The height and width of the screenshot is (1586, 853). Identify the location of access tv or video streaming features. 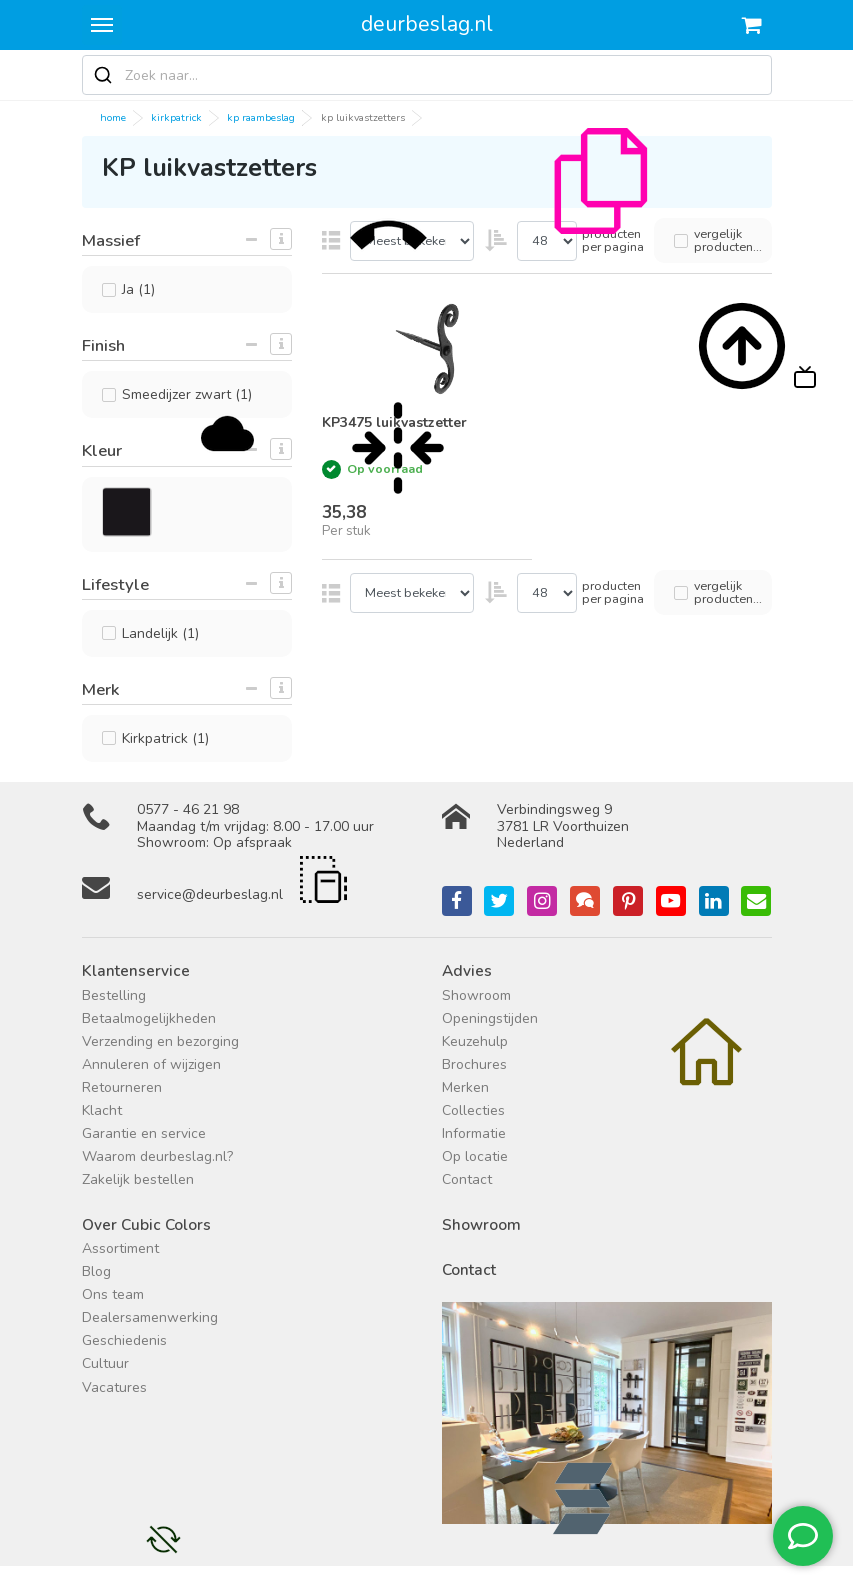
(805, 377).